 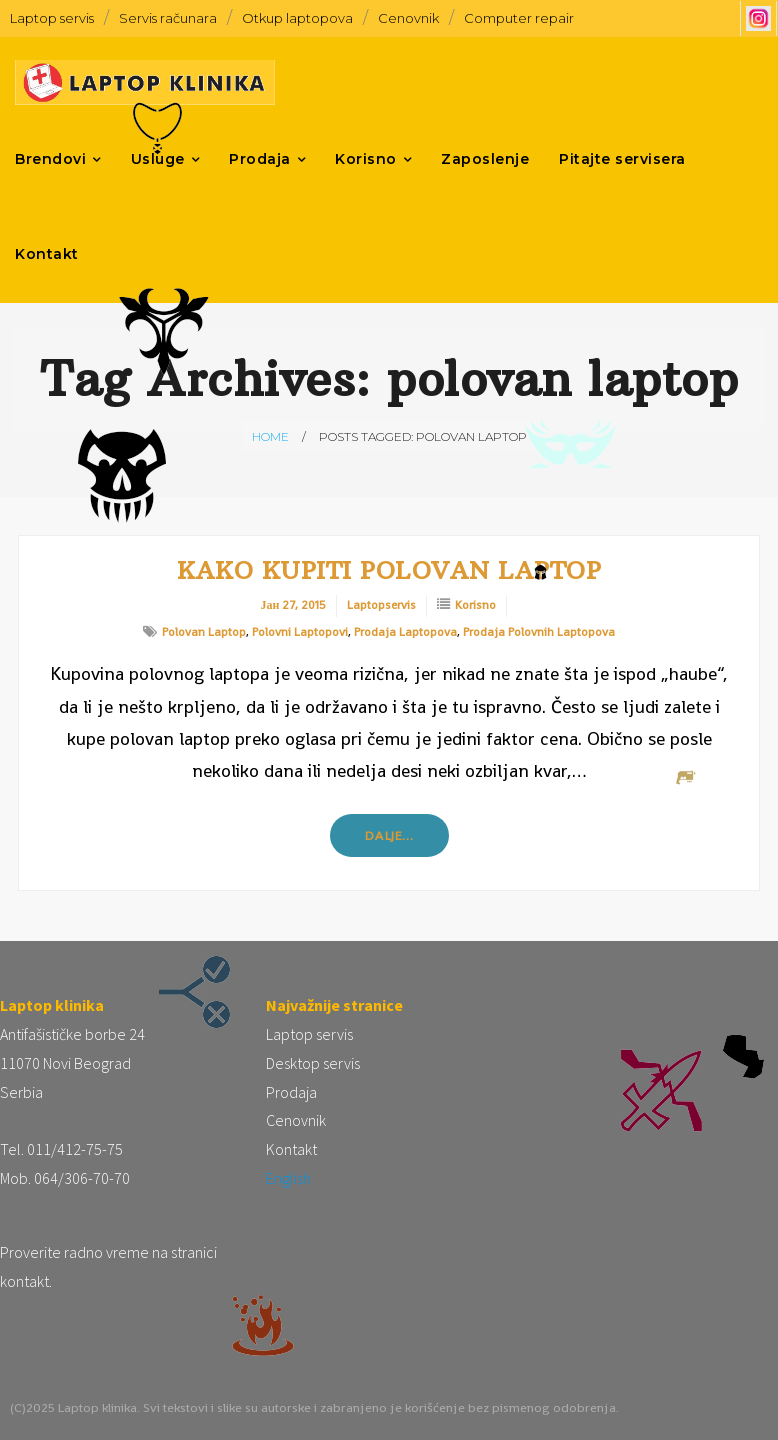 What do you see at coordinates (743, 1056) in the screenshot?
I see `select Paraguay as your country or region` at bounding box center [743, 1056].